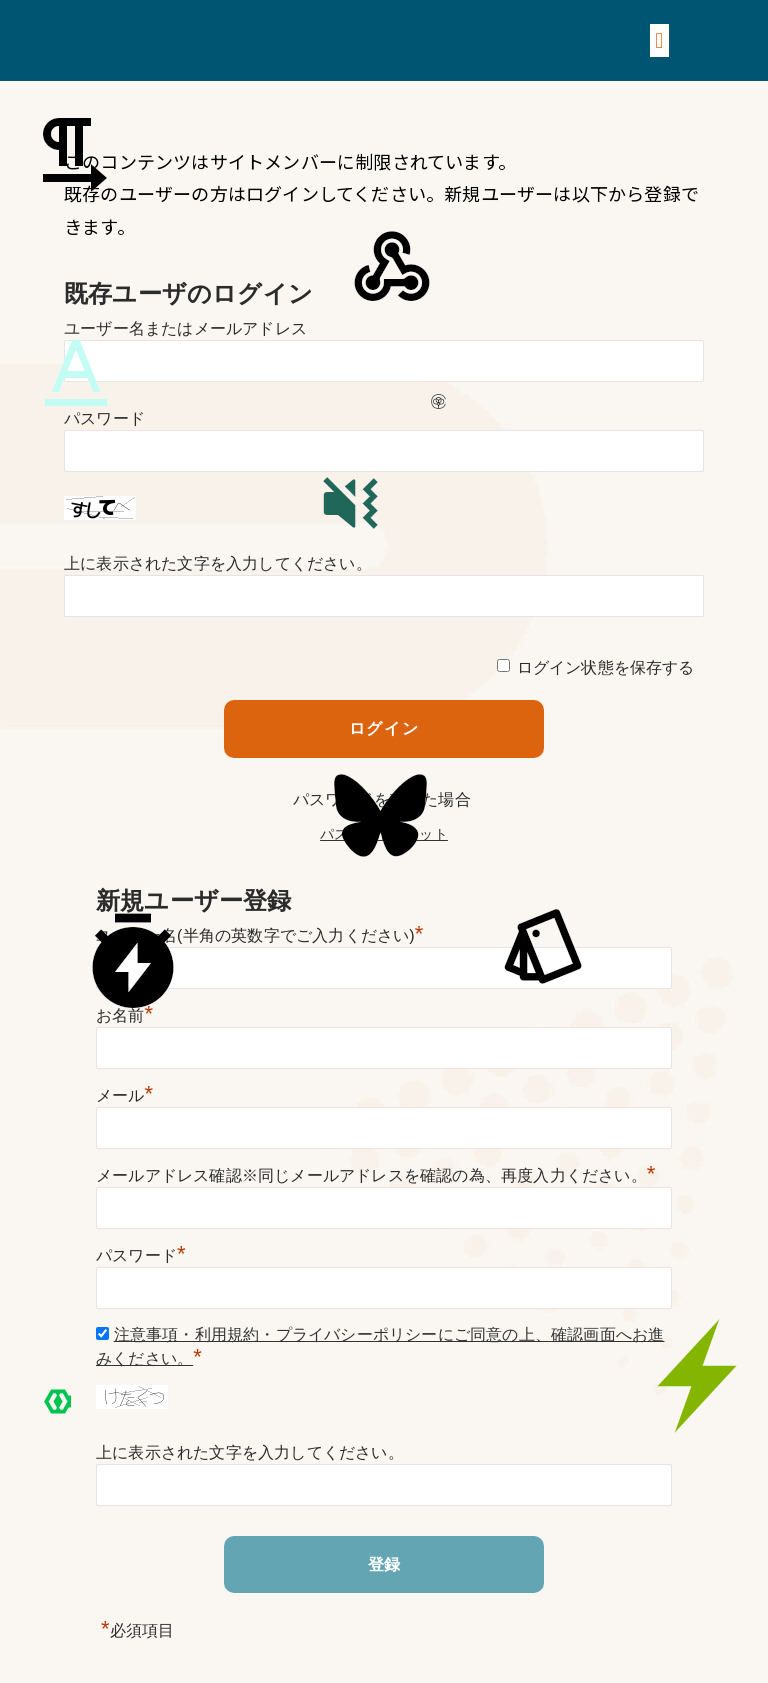 This screenshot has height=1683, width=768. Describe the element at coordinates (392, 268) in the screenshot. I see `configure webhook integrations` at that location.